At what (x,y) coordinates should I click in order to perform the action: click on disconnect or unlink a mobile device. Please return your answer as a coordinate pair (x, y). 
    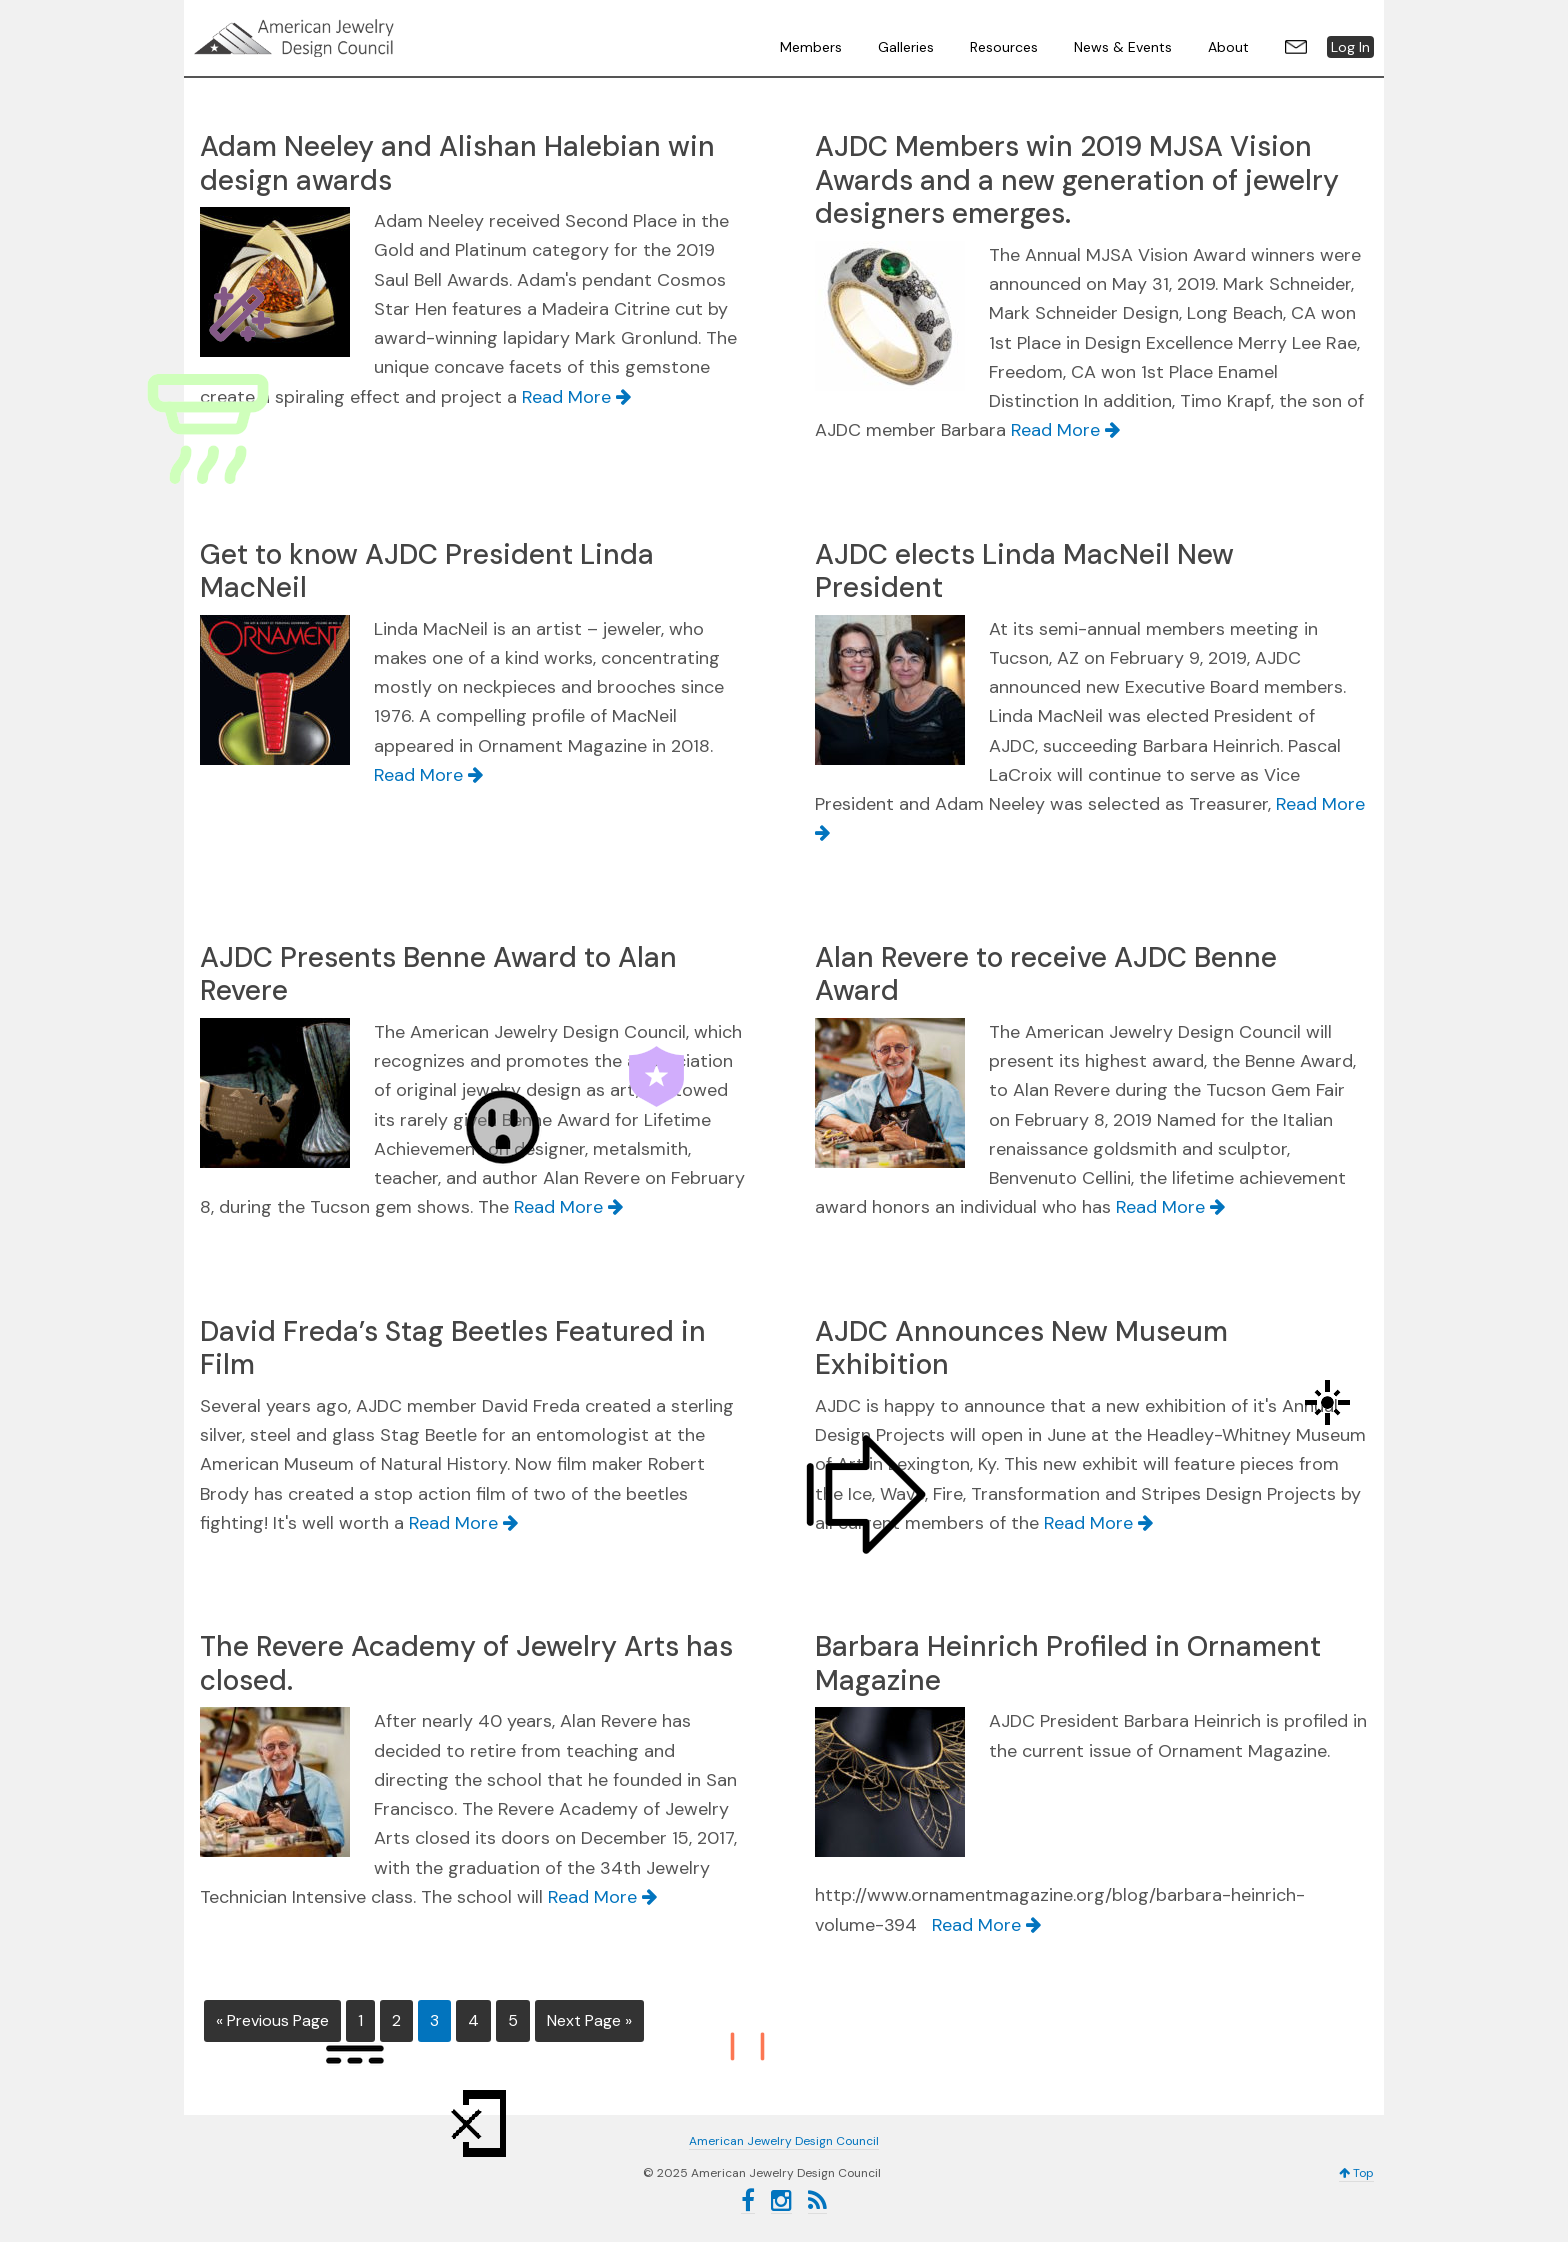
    Looking at the image, I should click on (478, 2123).